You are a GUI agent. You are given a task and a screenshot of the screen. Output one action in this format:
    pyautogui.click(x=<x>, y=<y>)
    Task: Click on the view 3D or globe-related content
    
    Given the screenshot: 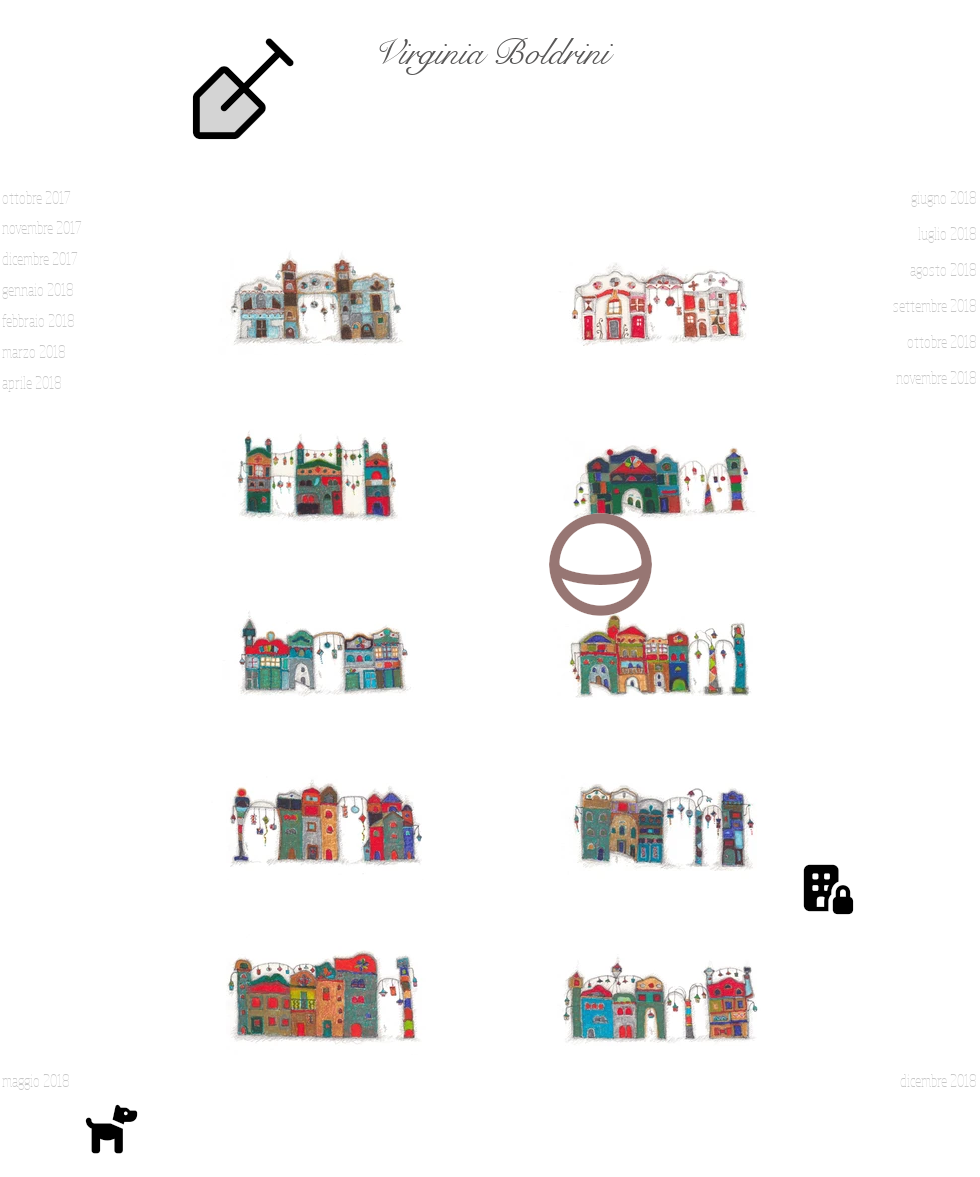 What is the action you would take?
    pyautogui.click(x=600, y=564)
    